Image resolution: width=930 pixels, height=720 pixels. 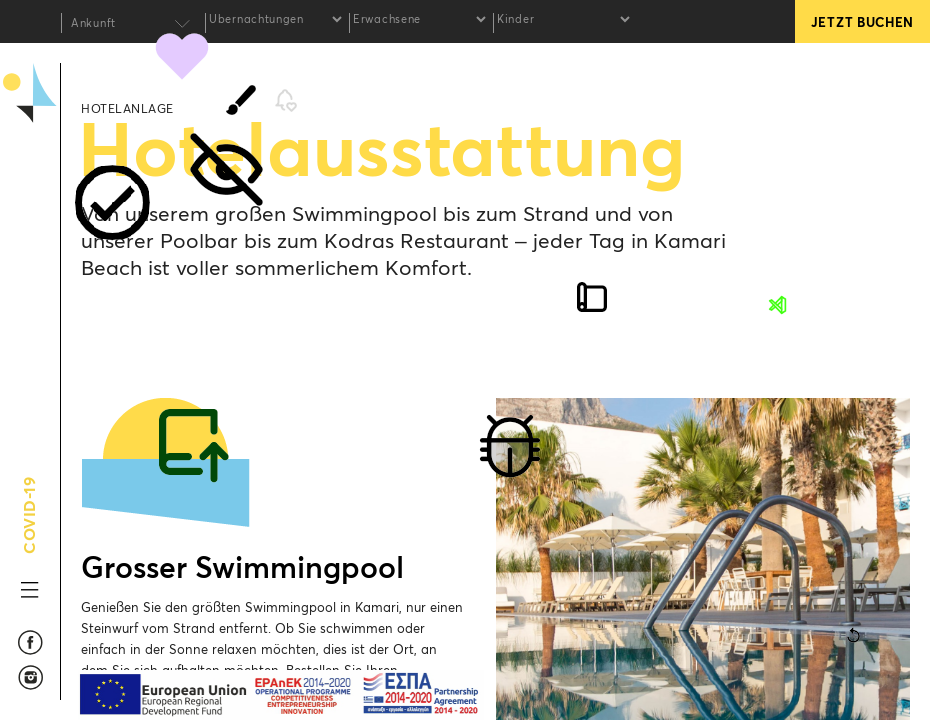 I want to click on hide password or sensitive content, so click(x=226, y=169).